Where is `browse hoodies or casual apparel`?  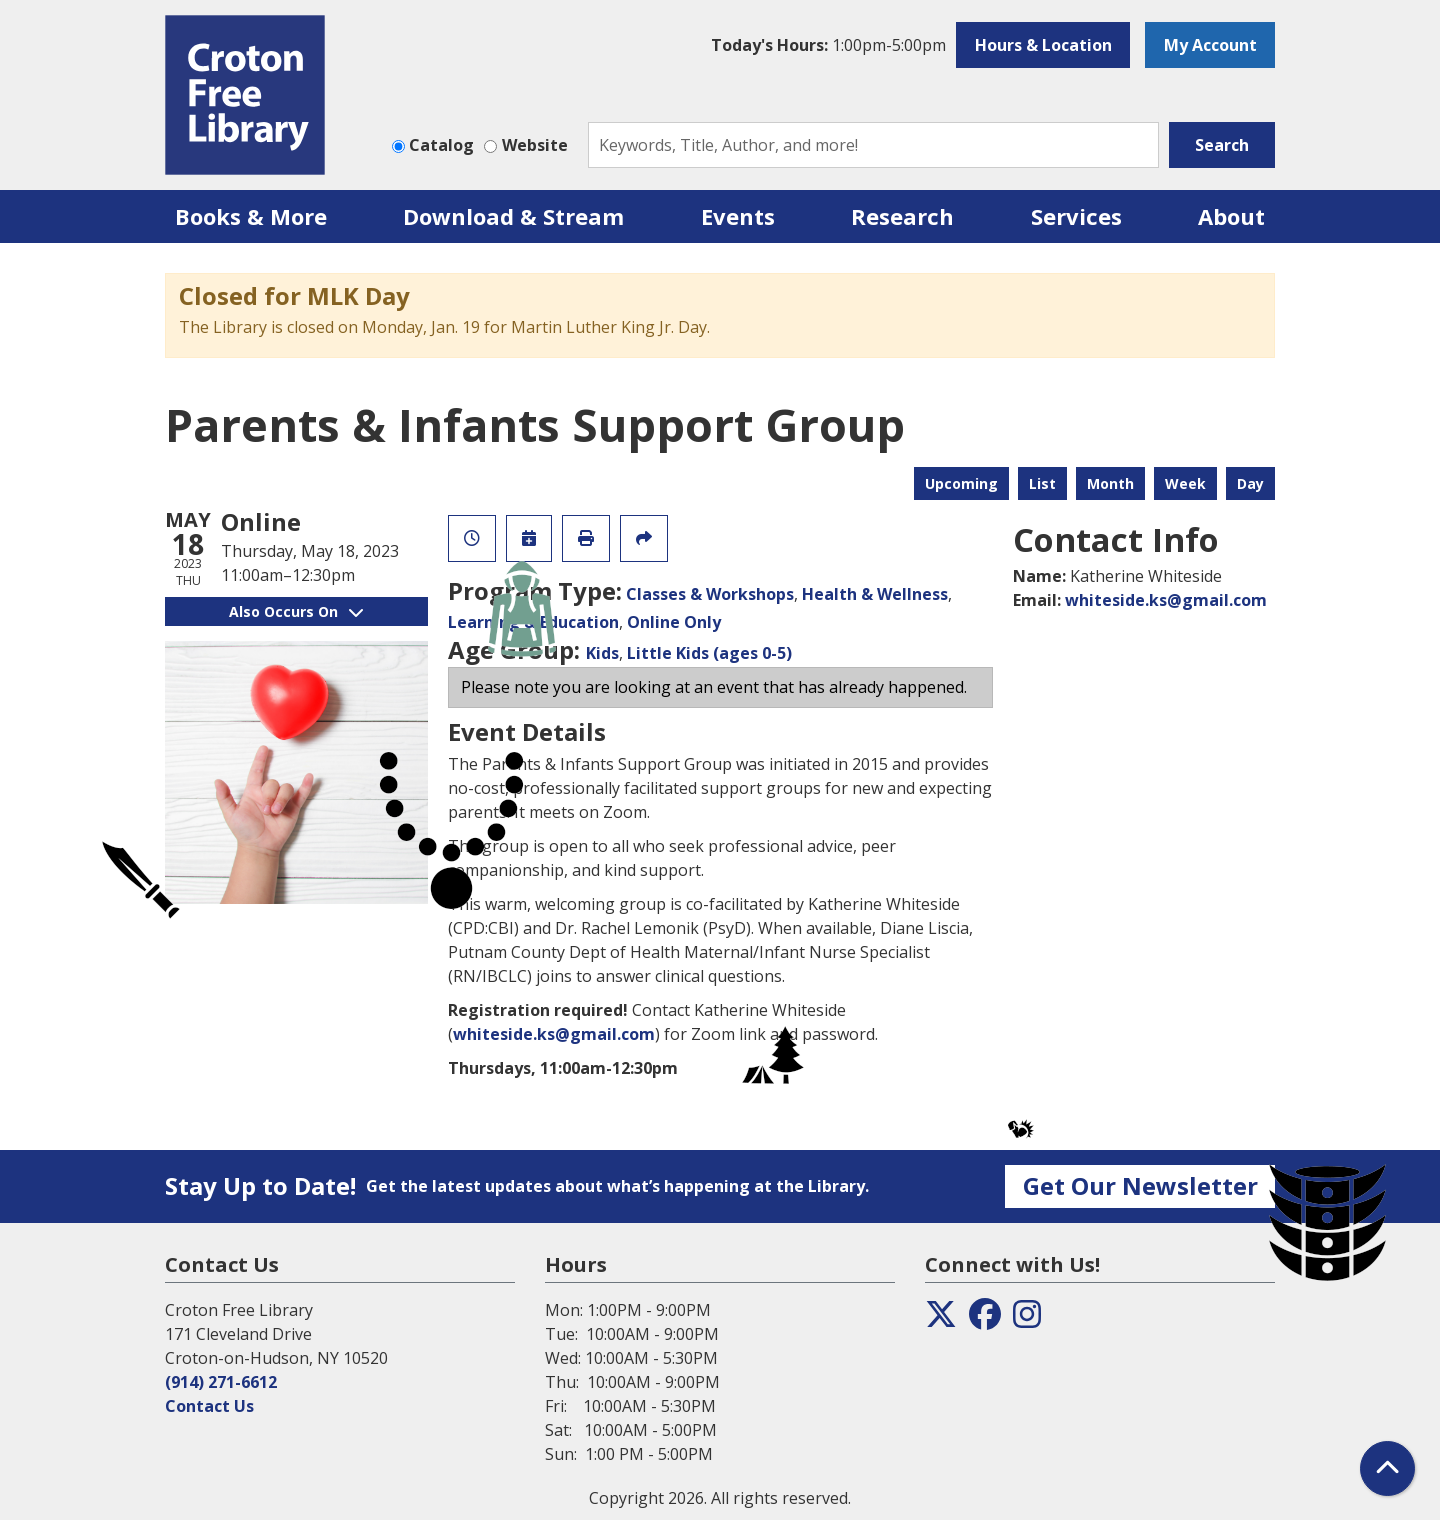 browse hoodies or casual apparel is located at coordinates (522, 608).